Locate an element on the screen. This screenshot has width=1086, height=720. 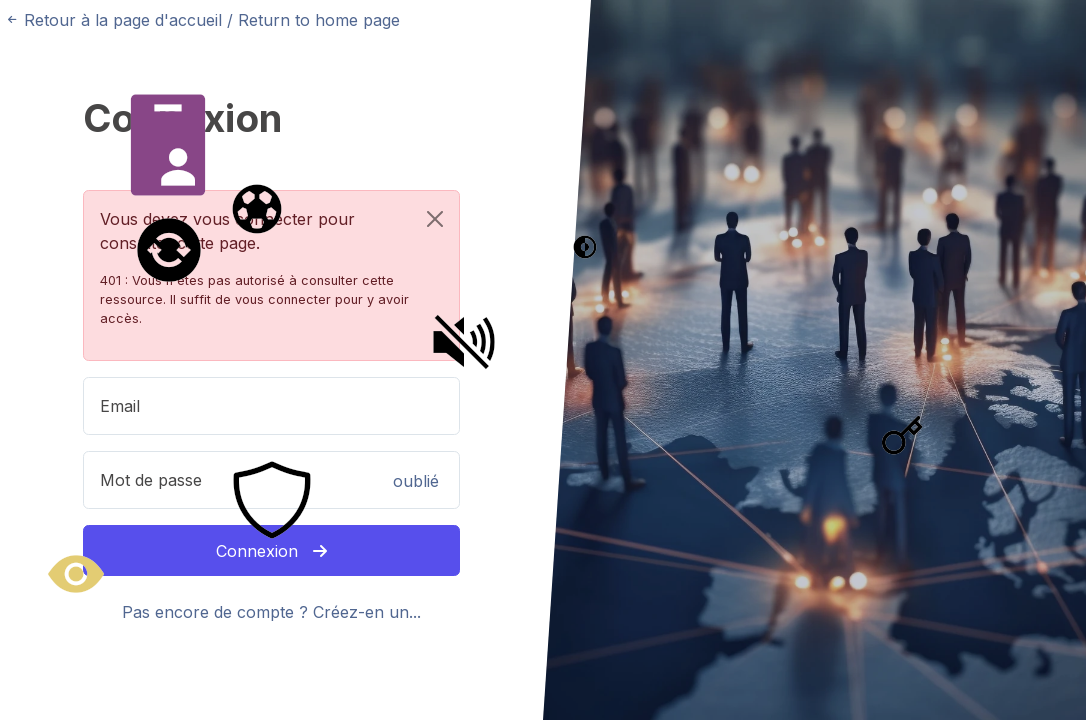
access football or soccer content is located at coordinates (257, 209).